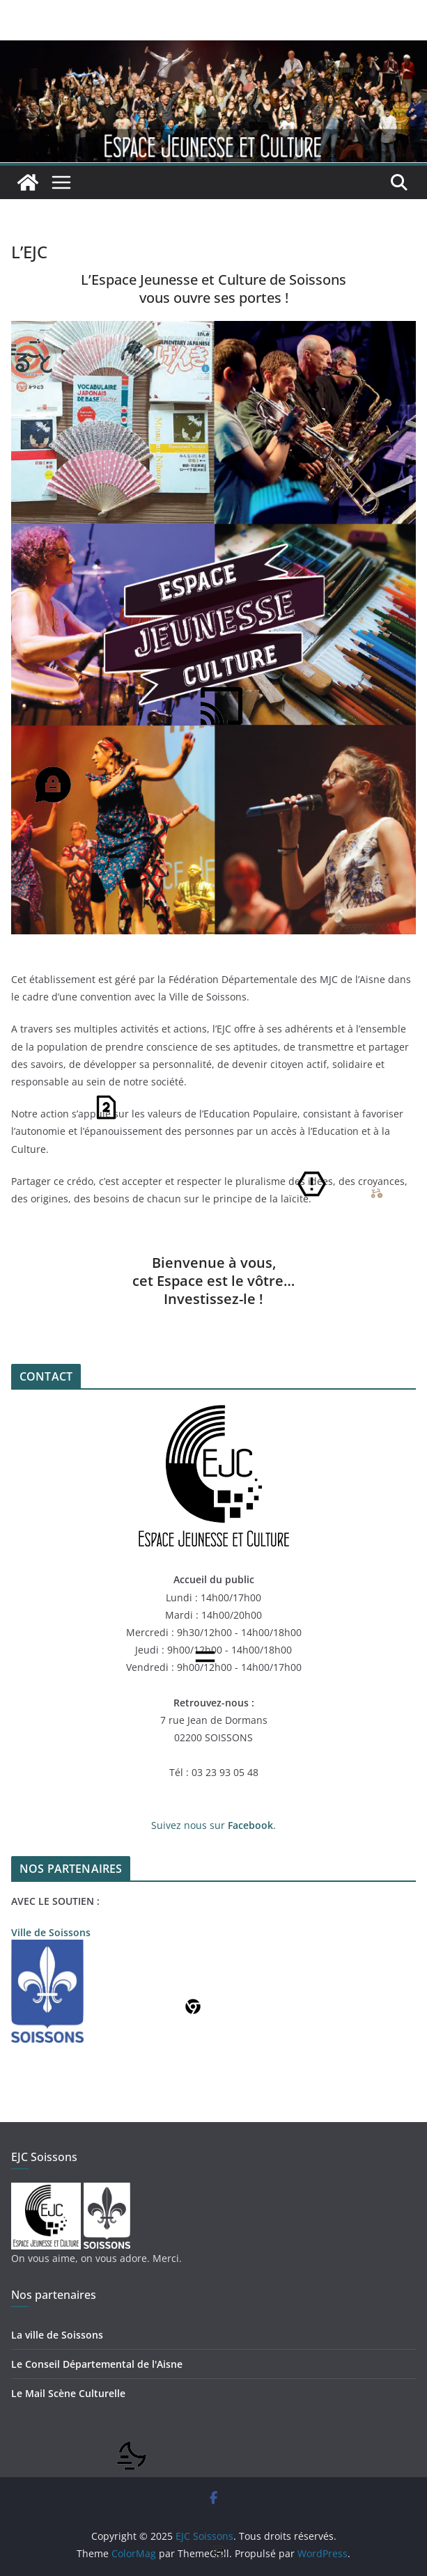 This screenshot has height=2576, width=427. Describe the element at coordinates (222, 706) in the screenshot. I see `cast media to a nearby device` at that location.